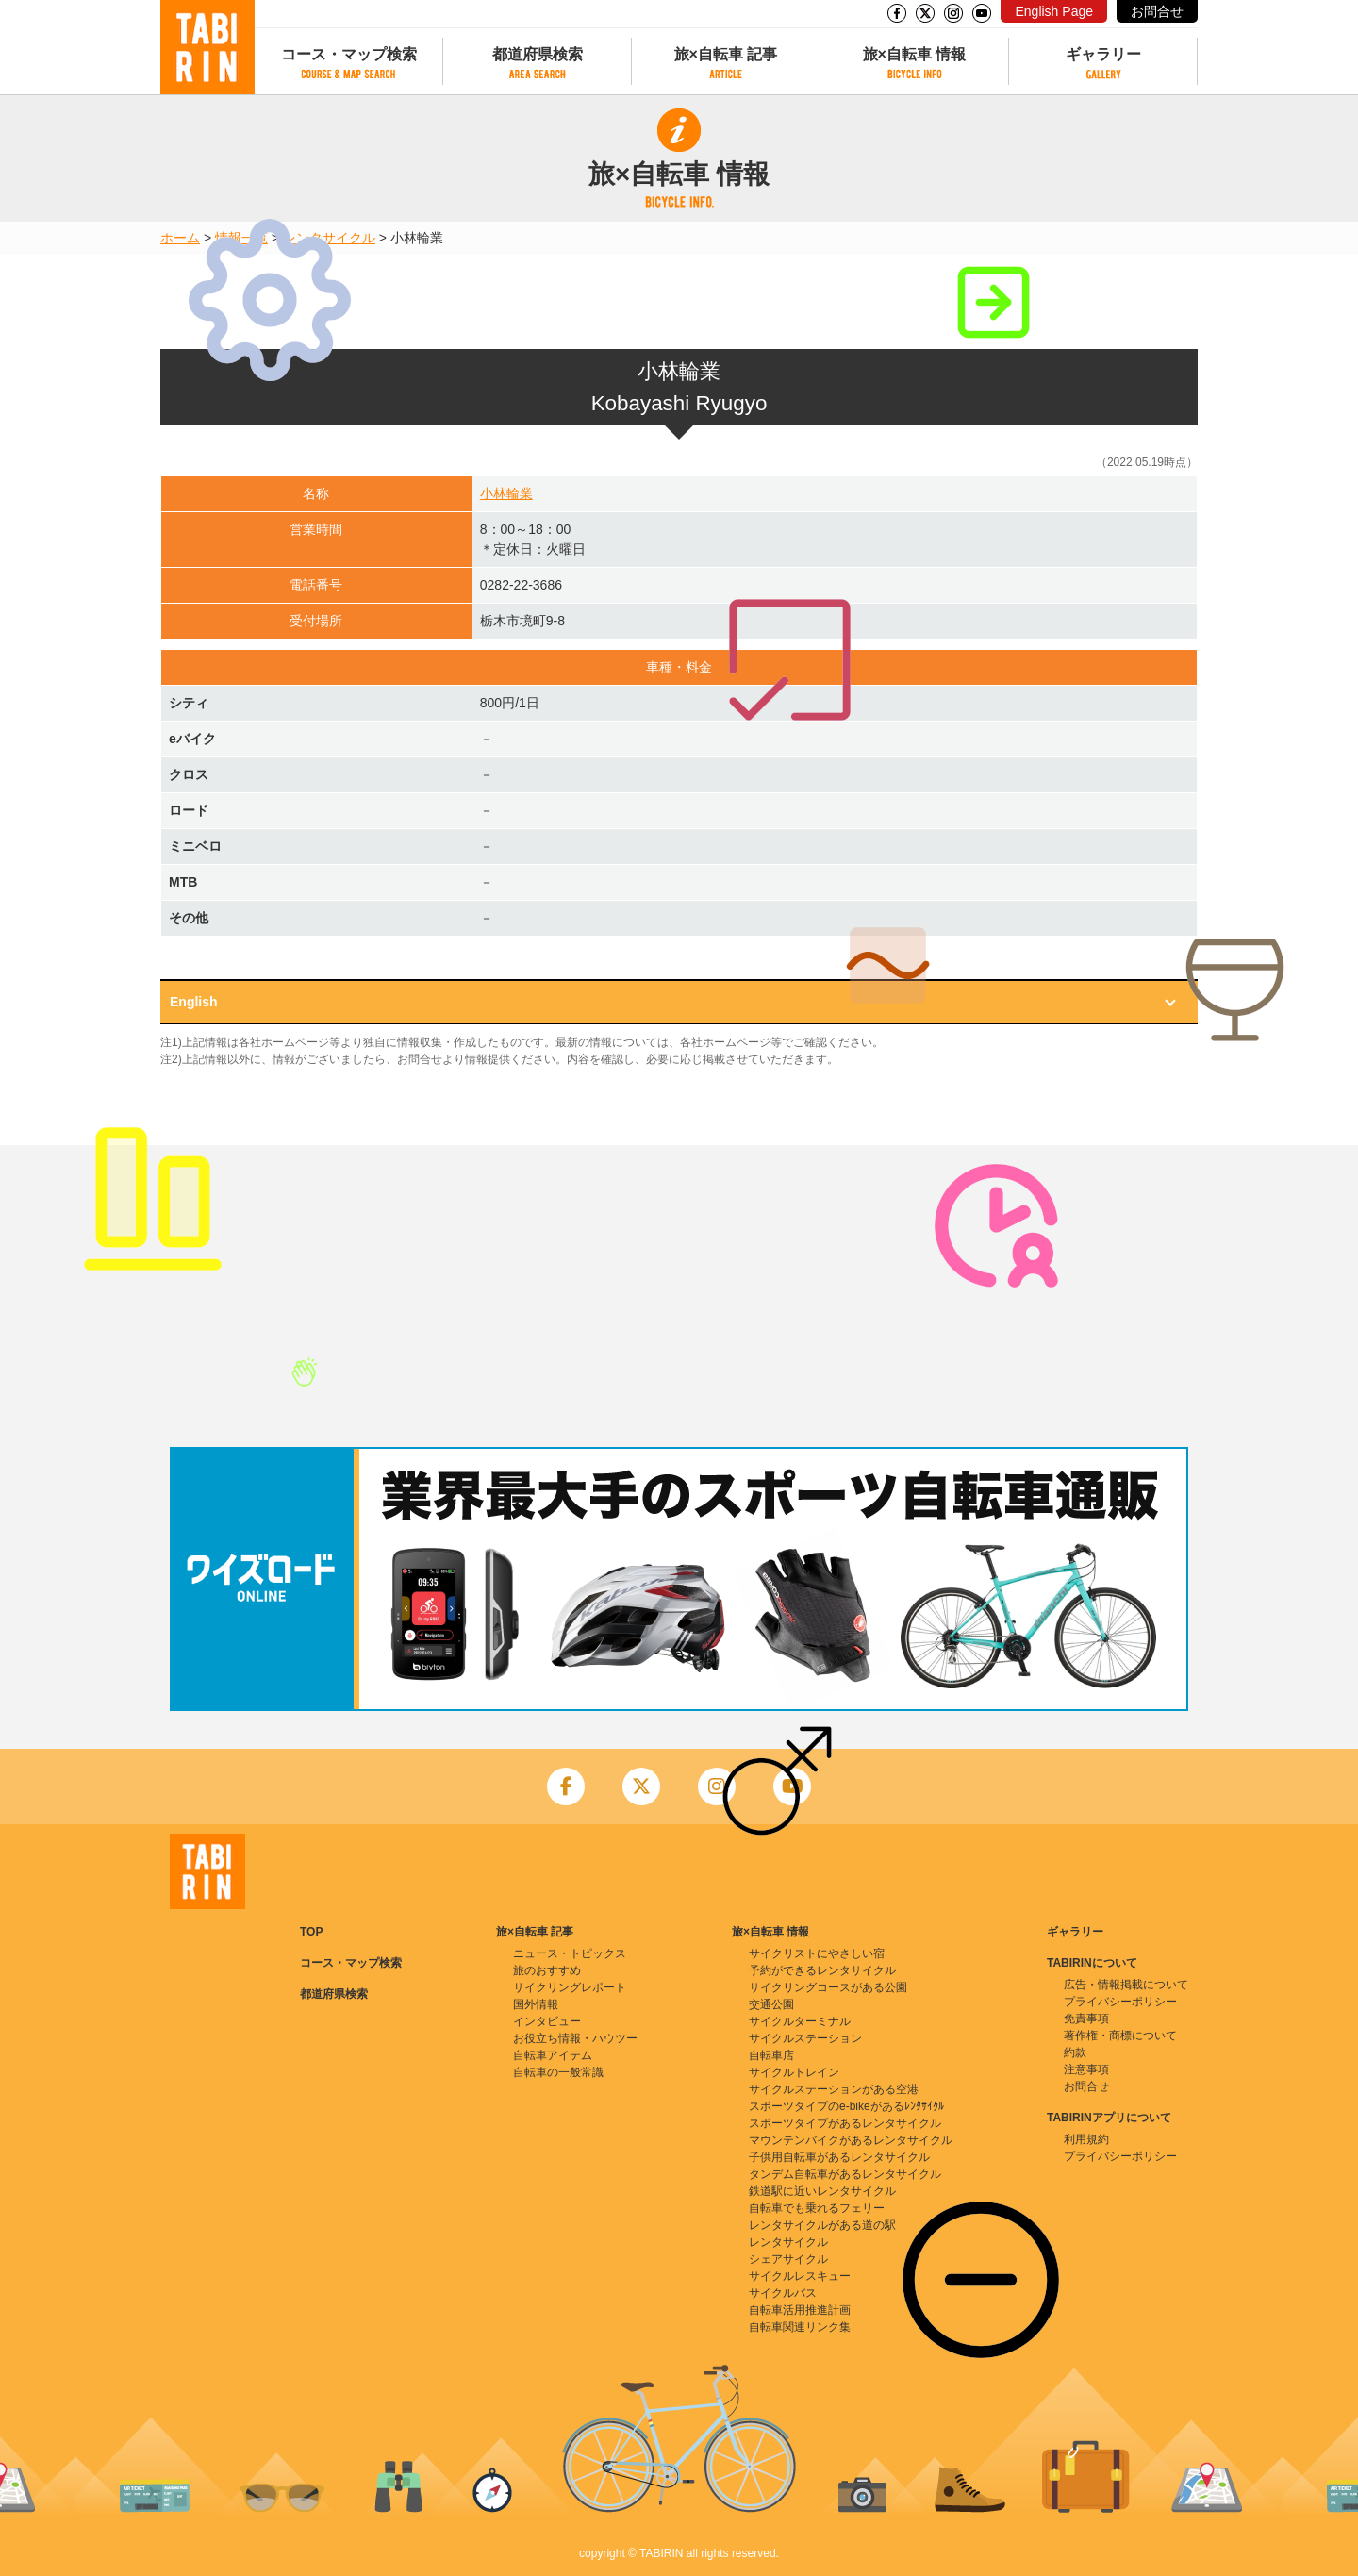 This screenshot has width=1358, height=2576. What do you see at coordinates (304, 1371) in the screenshot?
I see `give applause or show appreciation` at bounding box center [304, 1371].